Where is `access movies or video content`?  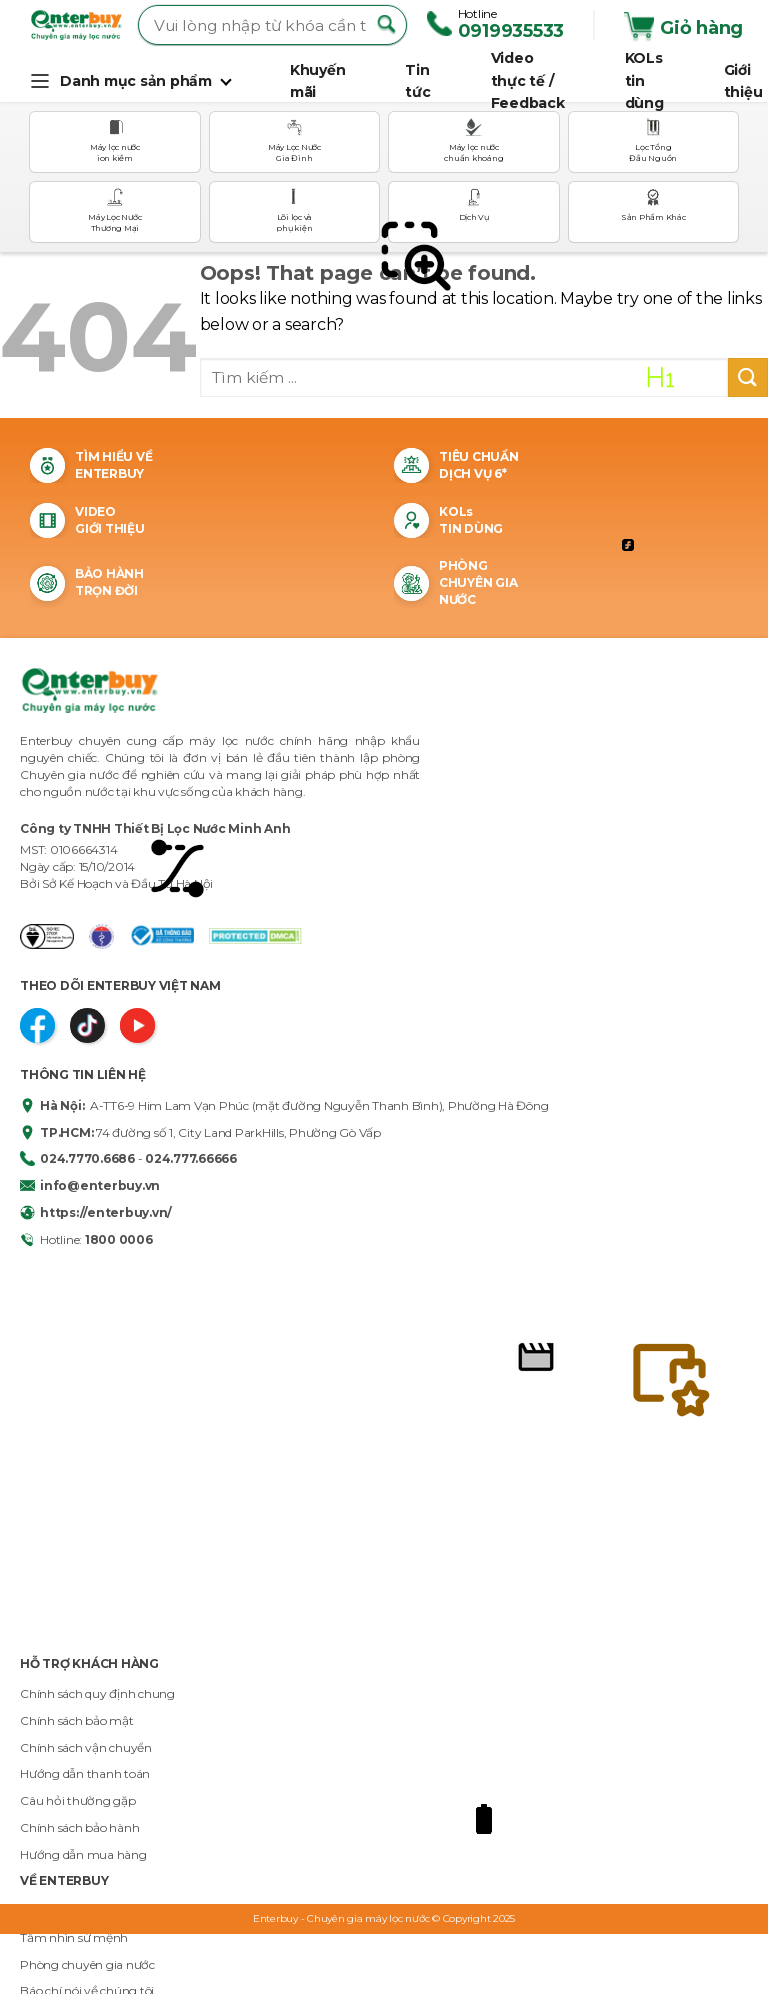
access movies or video content is located at coordinates (536, 1357).